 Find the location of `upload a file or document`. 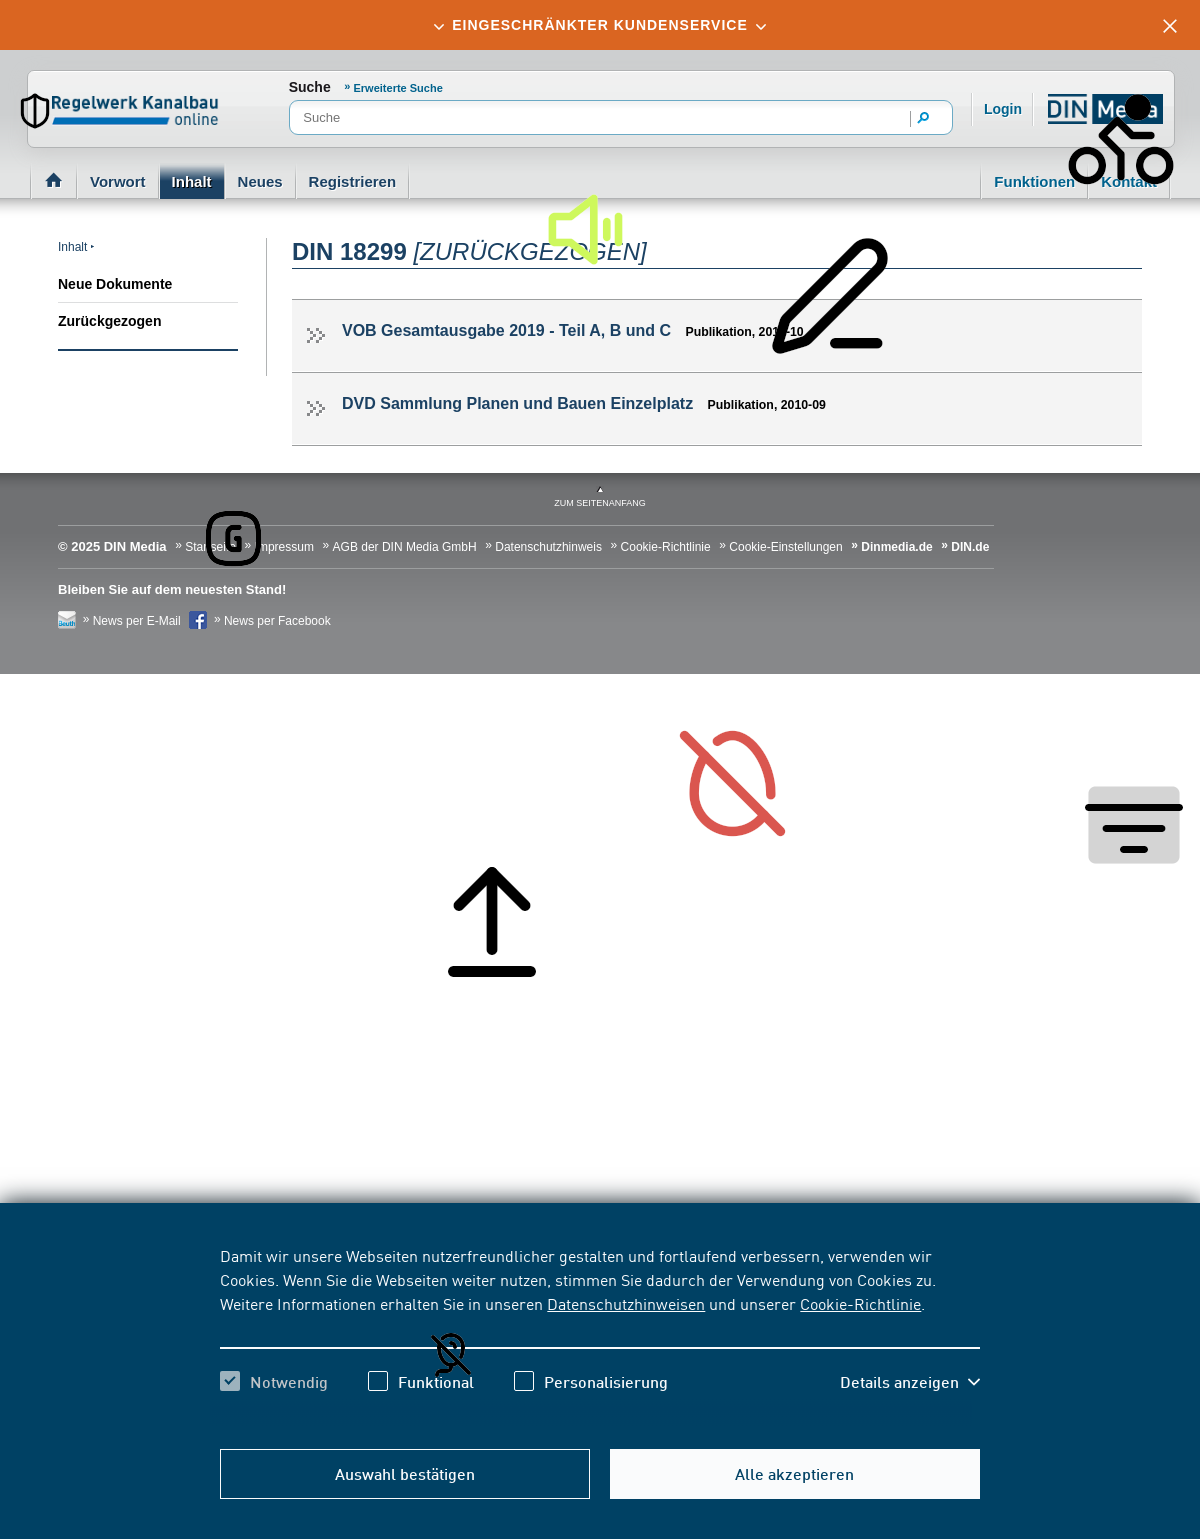

upload a file or document is located at coordinates (492, 922).